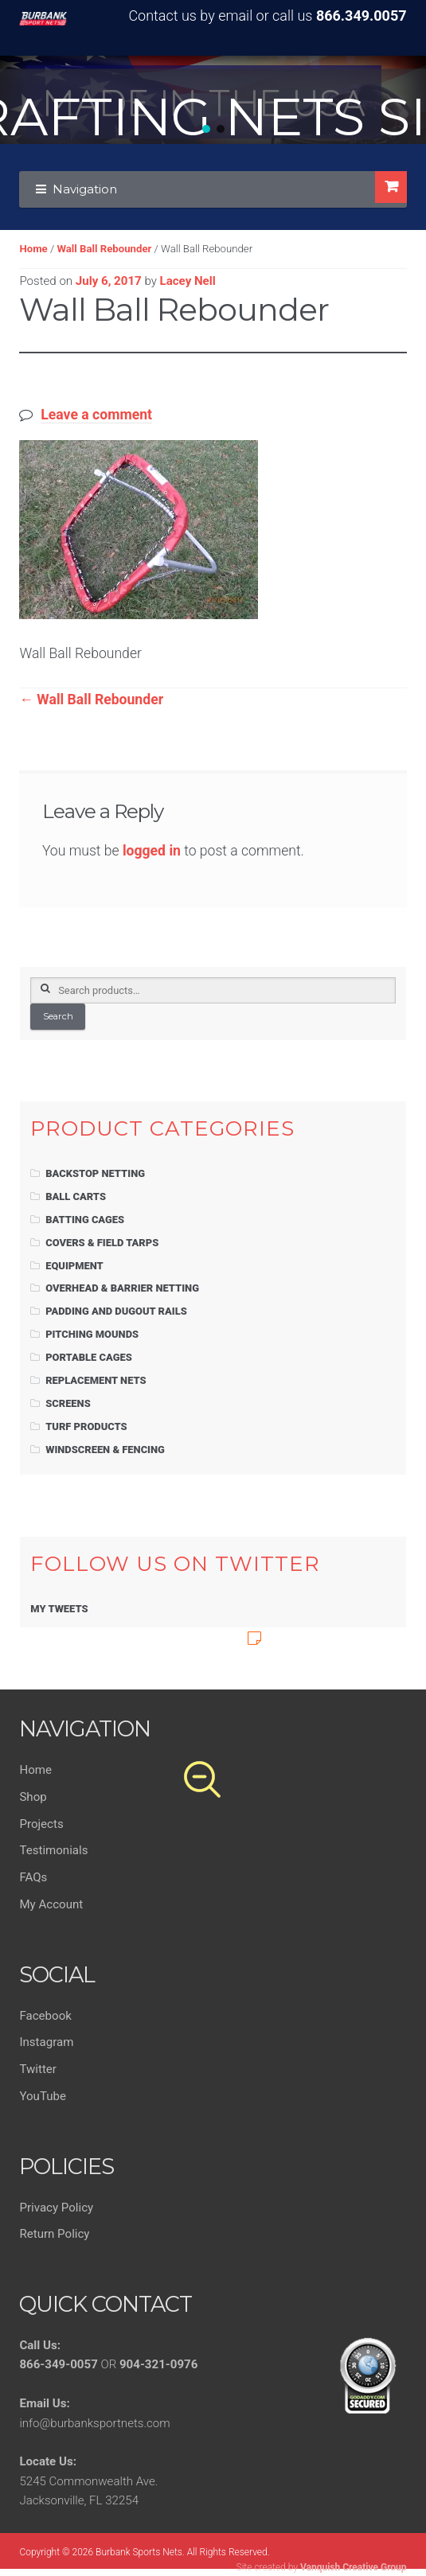 This screenshot has height=2576, width=426. Describe the element at coordinates (202, 1779) in the screenshot. I see `zoom out` at that location.